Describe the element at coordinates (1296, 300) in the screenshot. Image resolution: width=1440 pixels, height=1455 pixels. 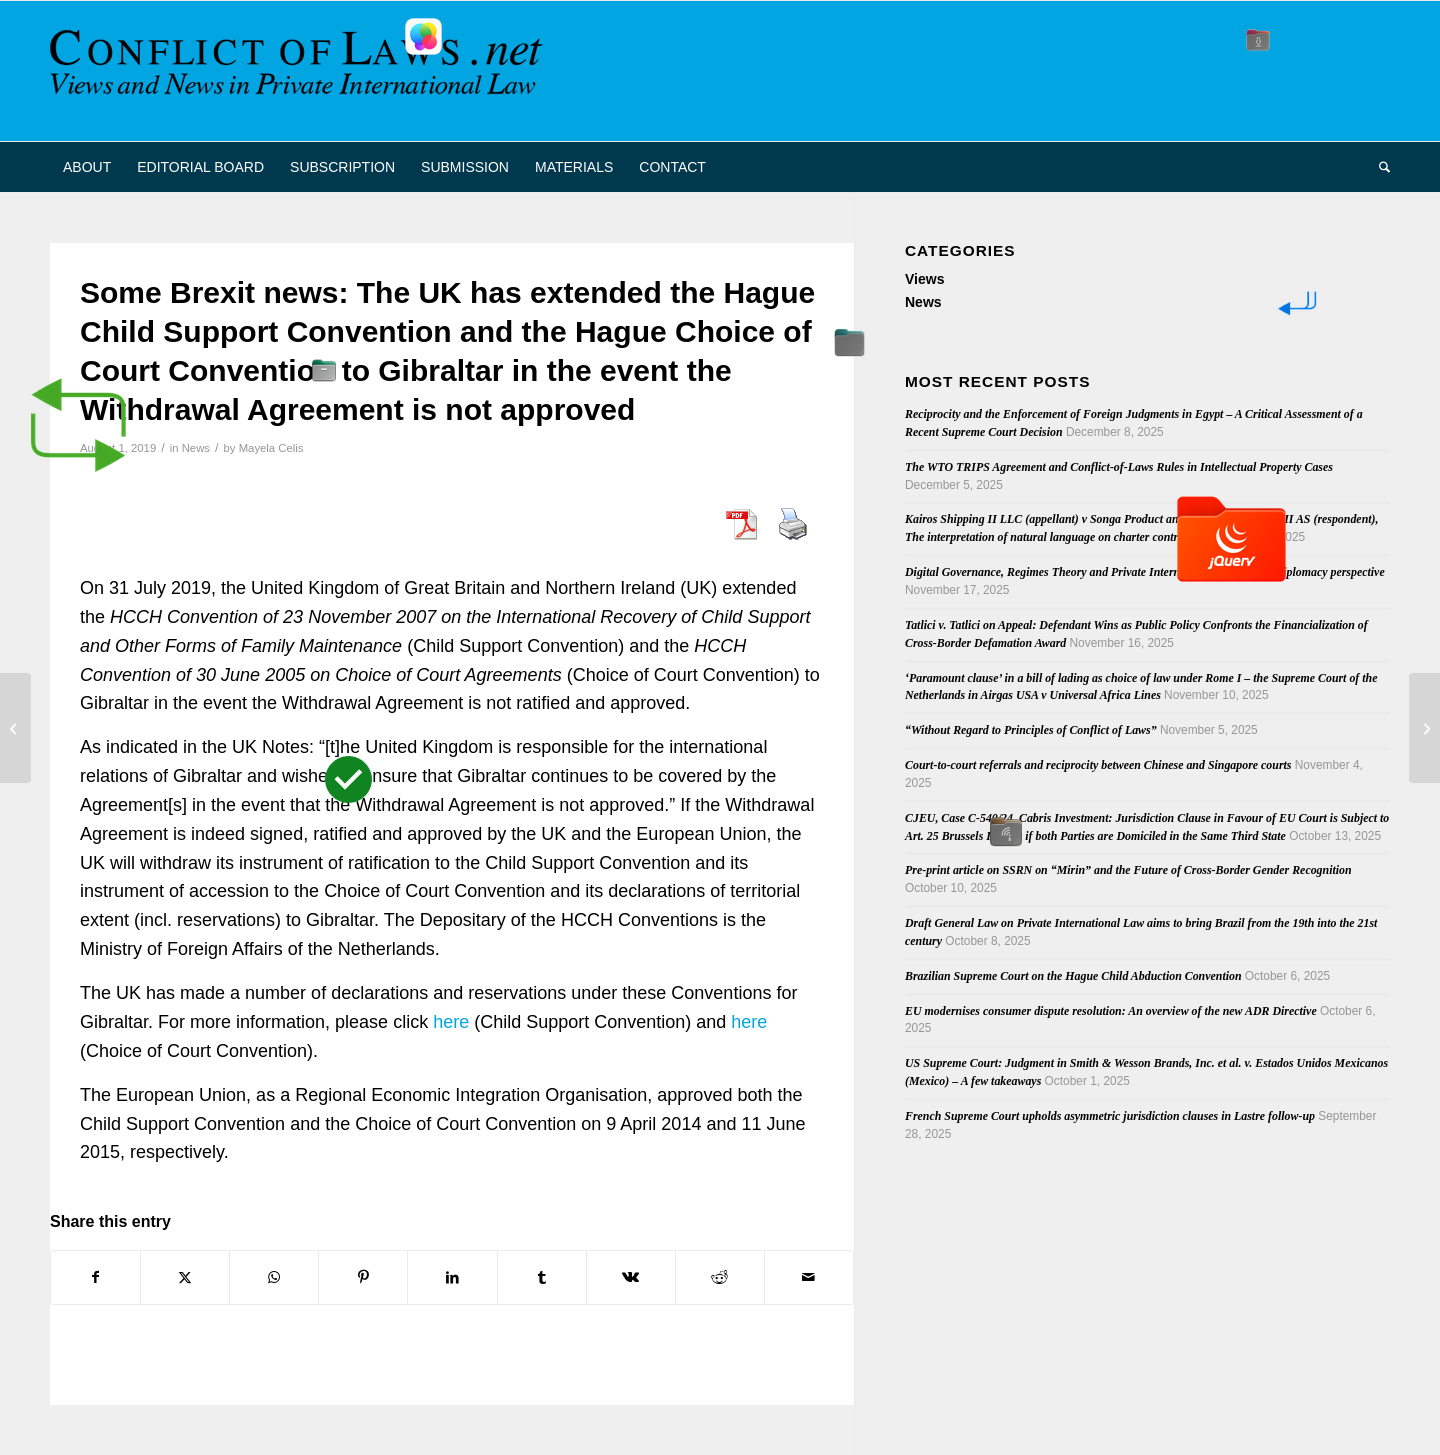
I see `reply to all recipients of an email` at that location.